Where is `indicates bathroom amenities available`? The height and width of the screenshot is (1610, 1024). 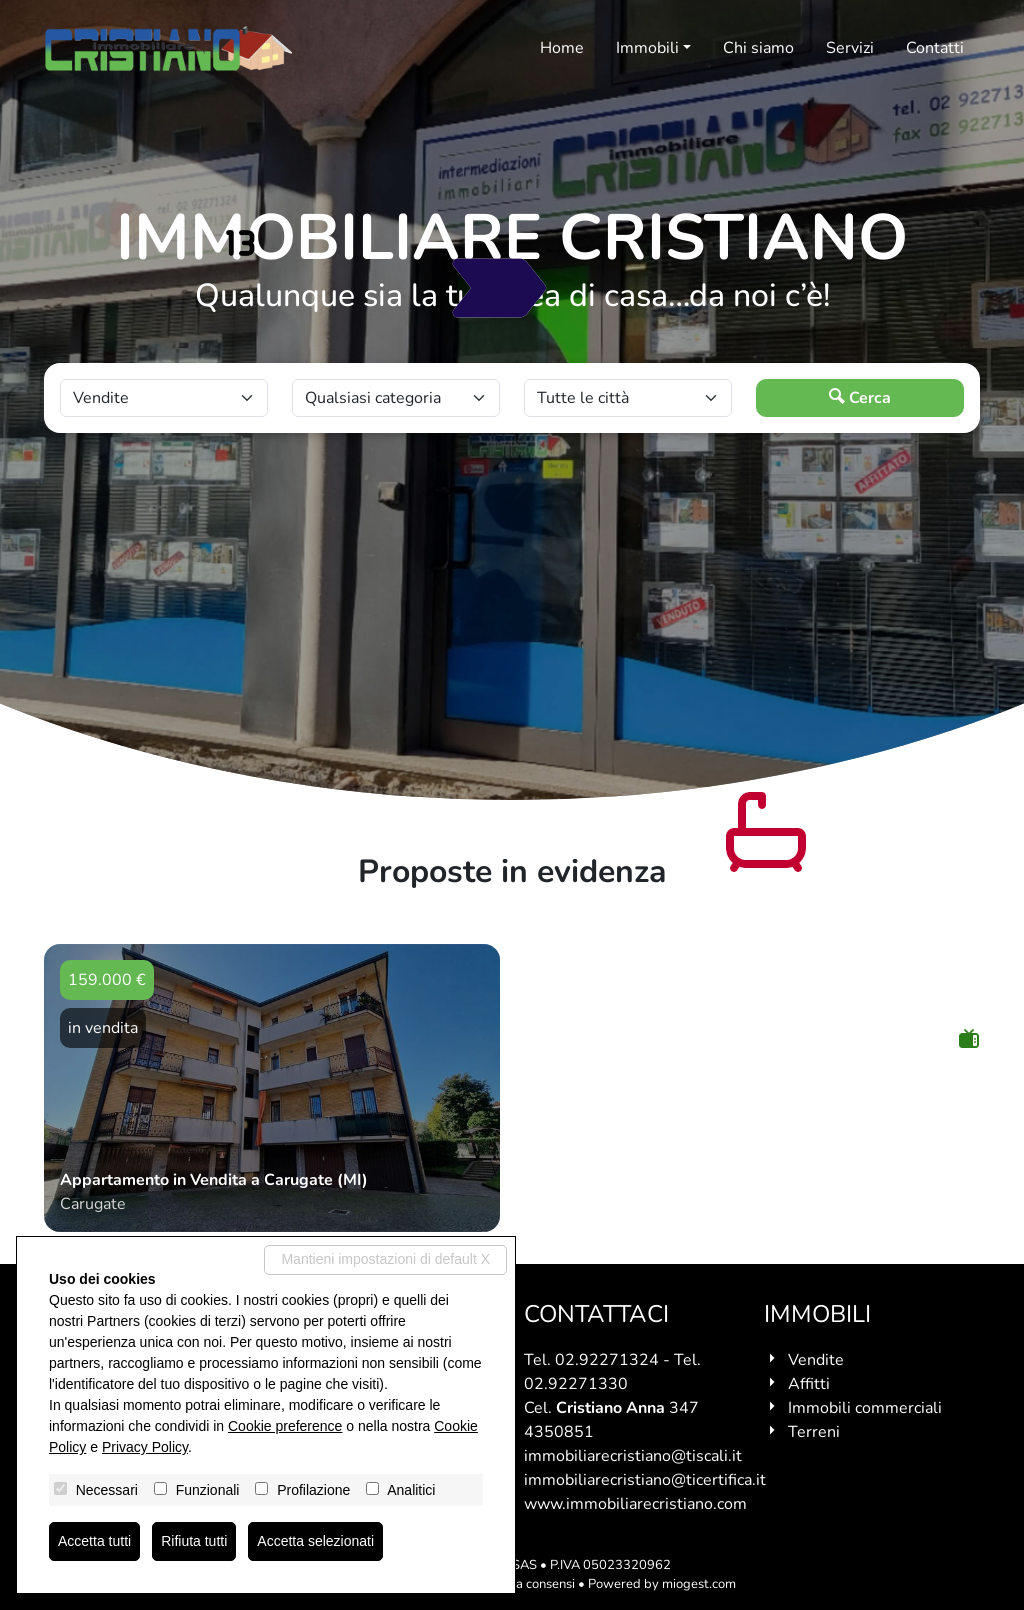 indicates bathroom amenities available is located at coordinates (766, 832).